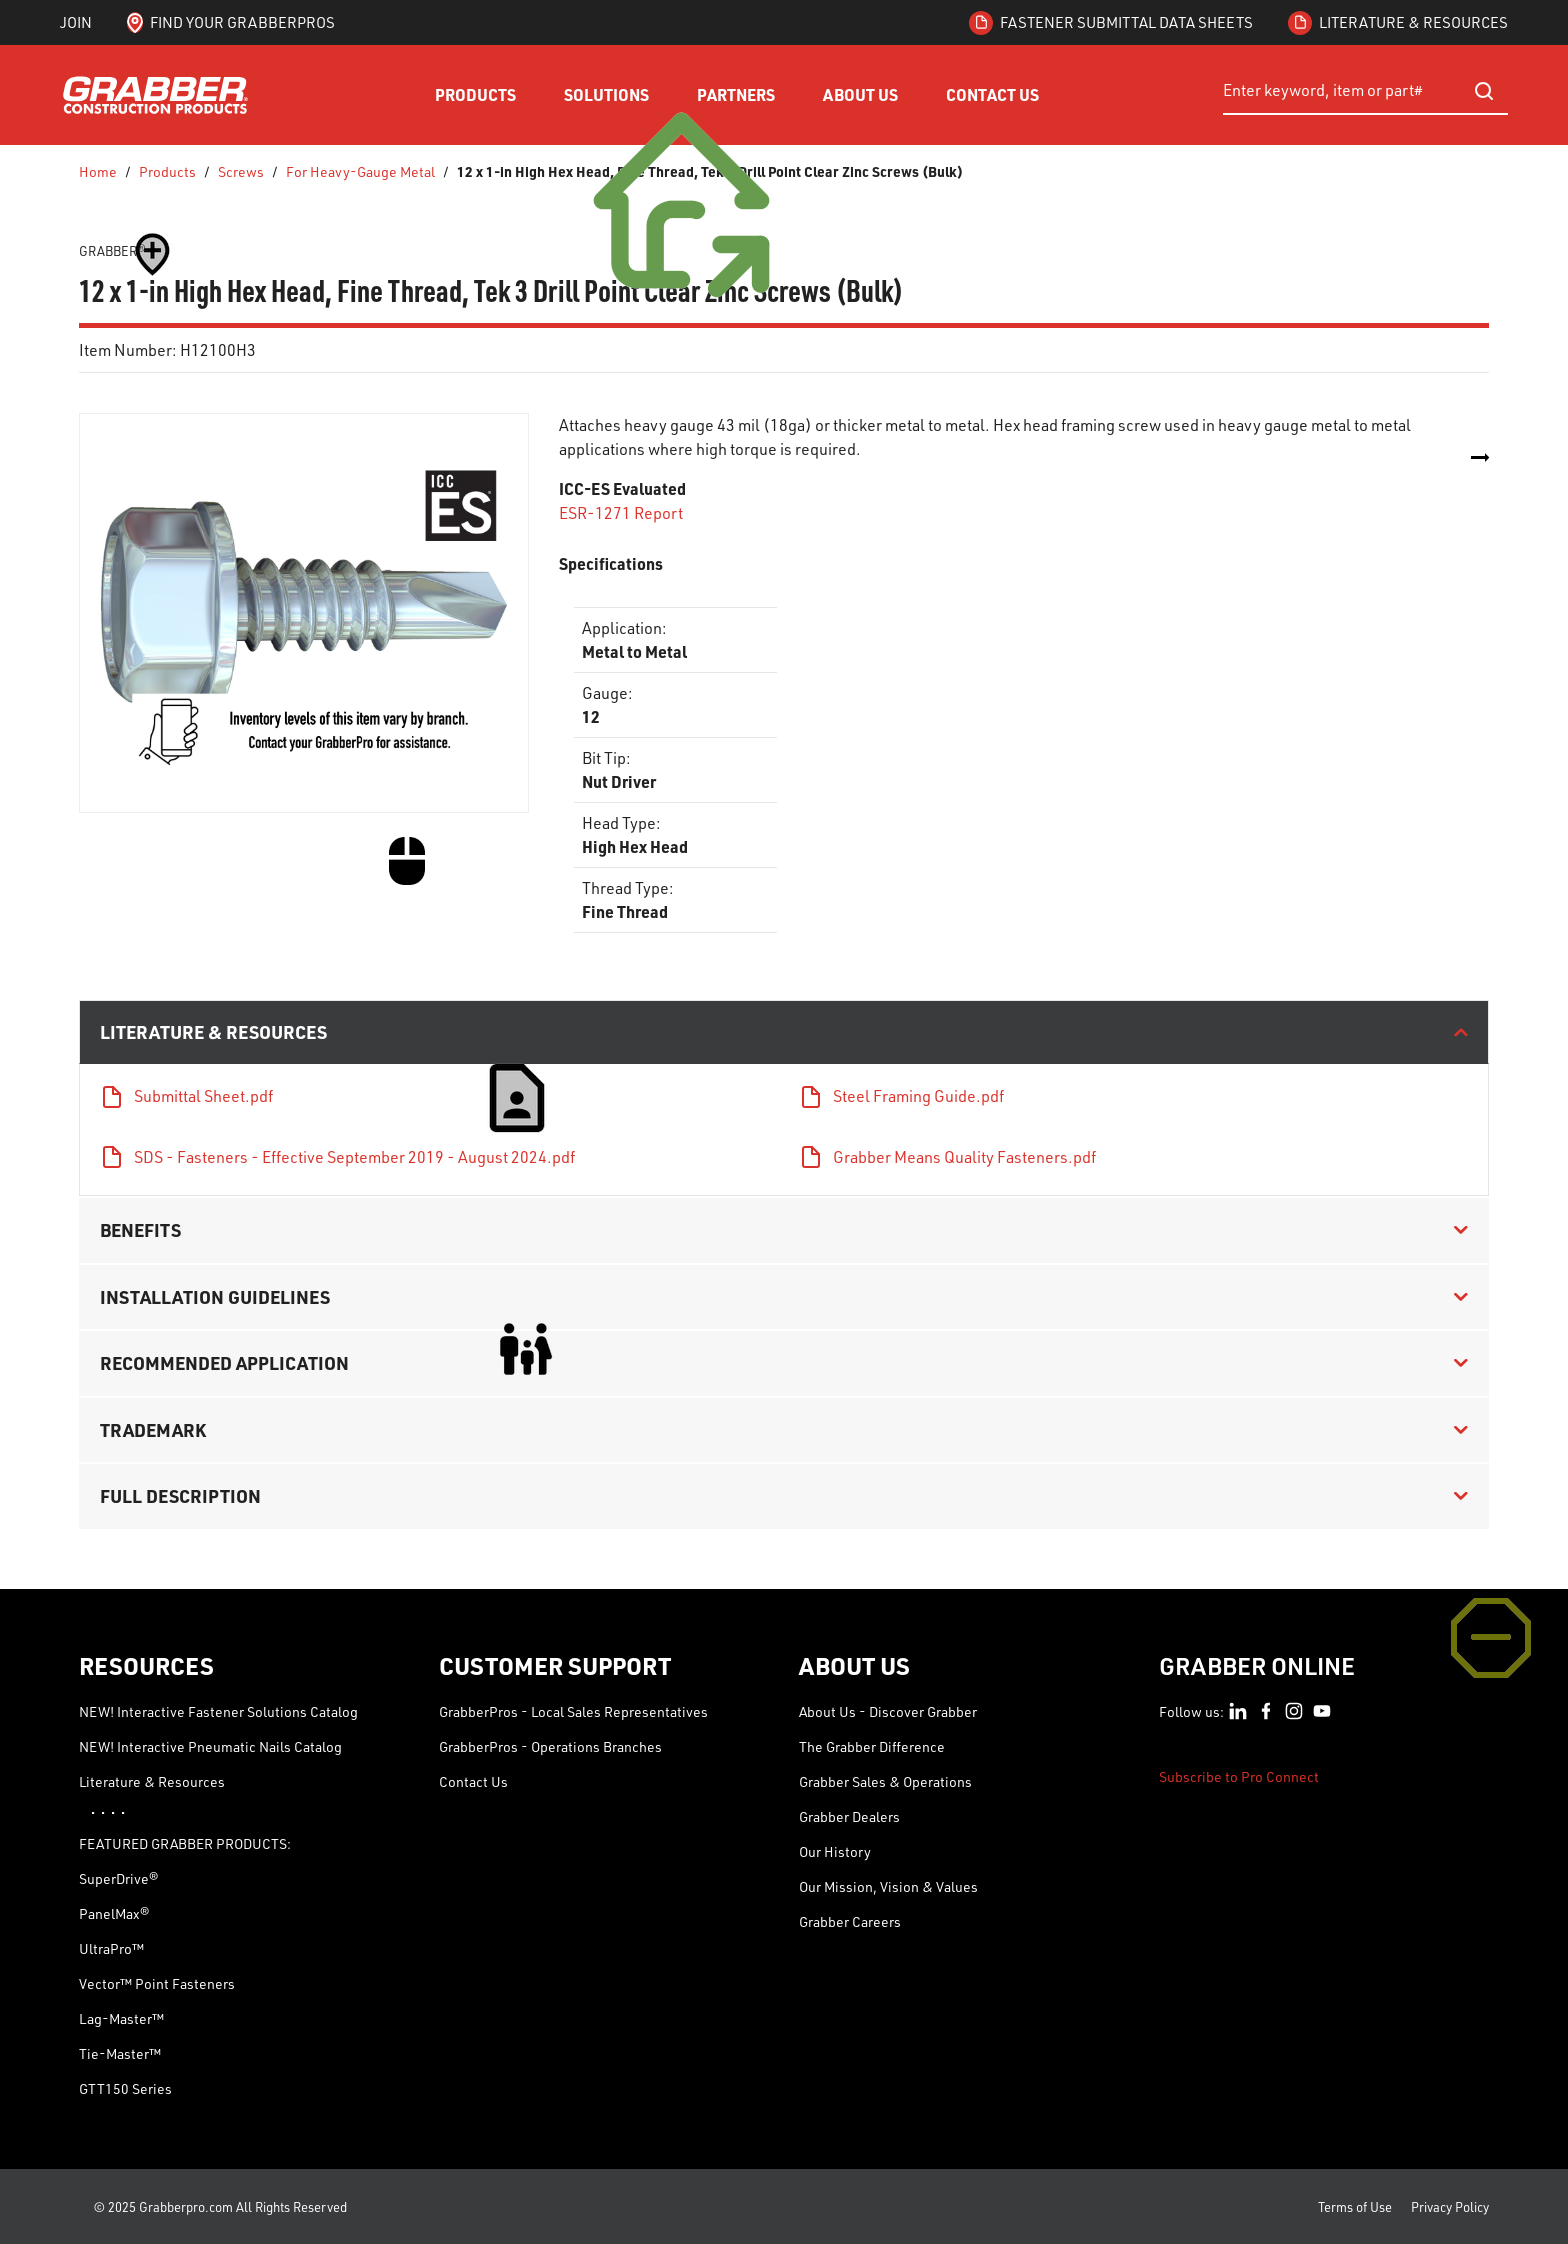 The height and width of the screenshot is (2244, 1568). Describe the element at coordinates (681, 200) in the screenshot. I see `share a home or property listing` at that location.